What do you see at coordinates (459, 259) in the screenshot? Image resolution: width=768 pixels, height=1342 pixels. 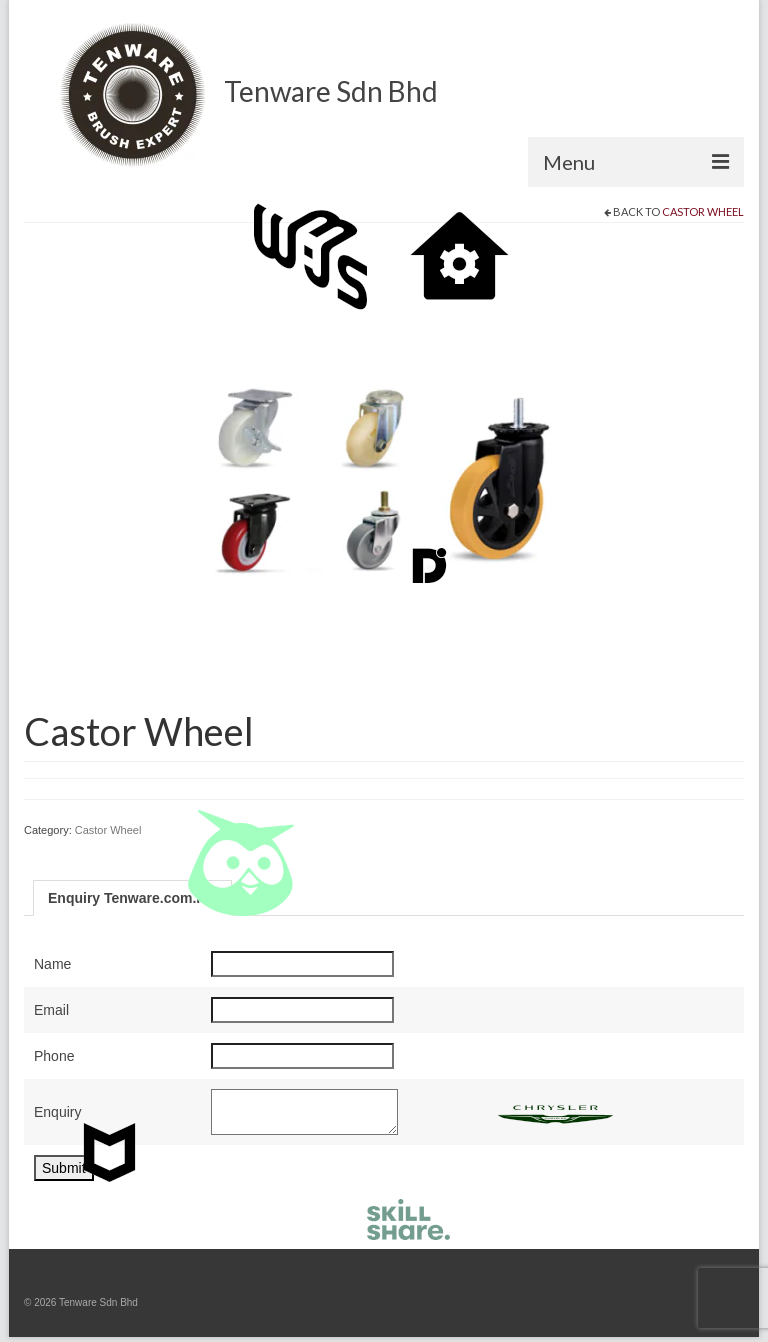 I see `access home or house settings` at bounding box center [459, 259].